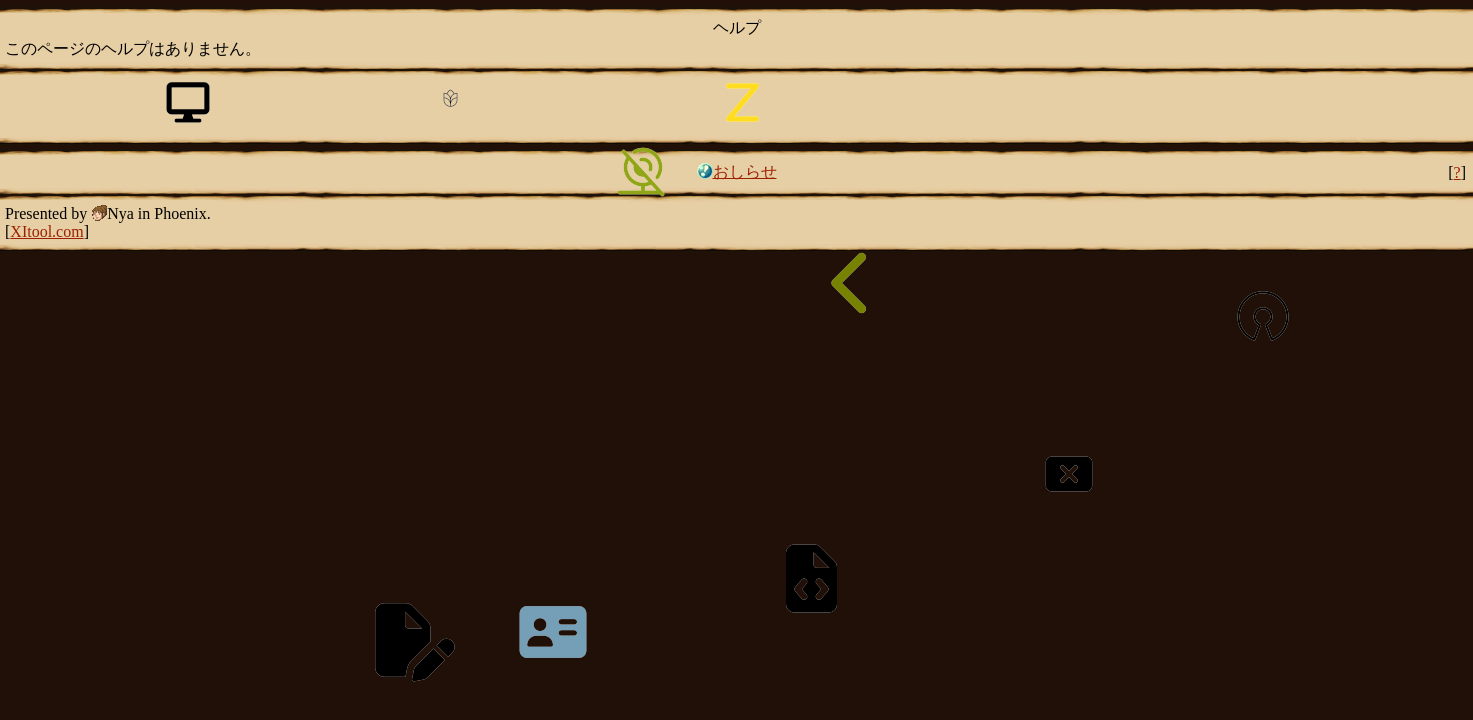 The height and width of the screenshot is (720, 1473). Describe the element at coordinates (188, 101) in the screenshot. I see `access display settings` at that location.